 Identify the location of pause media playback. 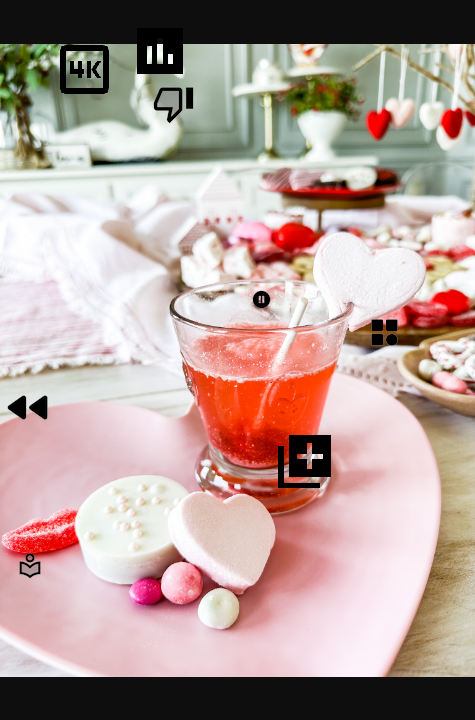
(261, 299).